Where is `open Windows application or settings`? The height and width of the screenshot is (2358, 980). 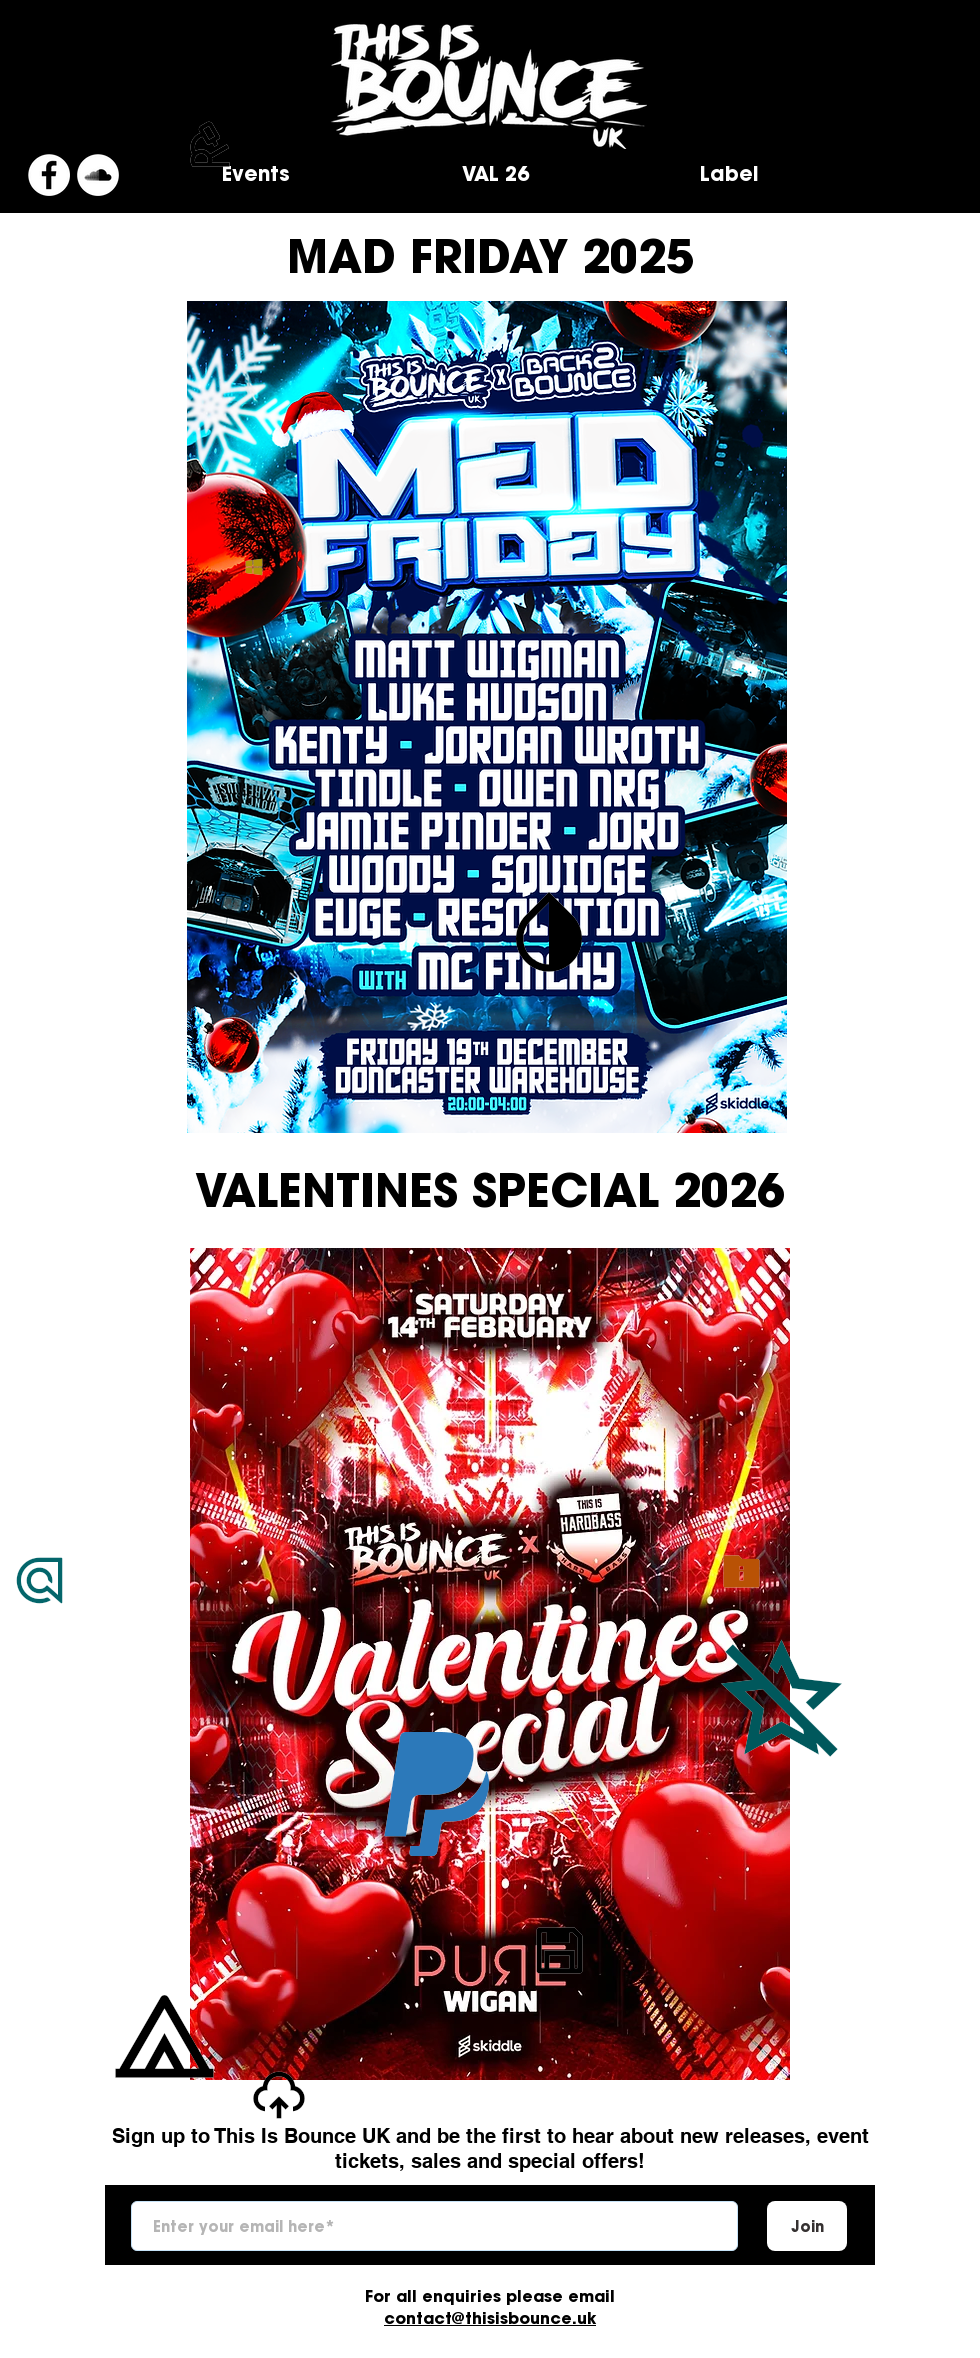
open Windows application or settings is located at coordinates (254, 567).